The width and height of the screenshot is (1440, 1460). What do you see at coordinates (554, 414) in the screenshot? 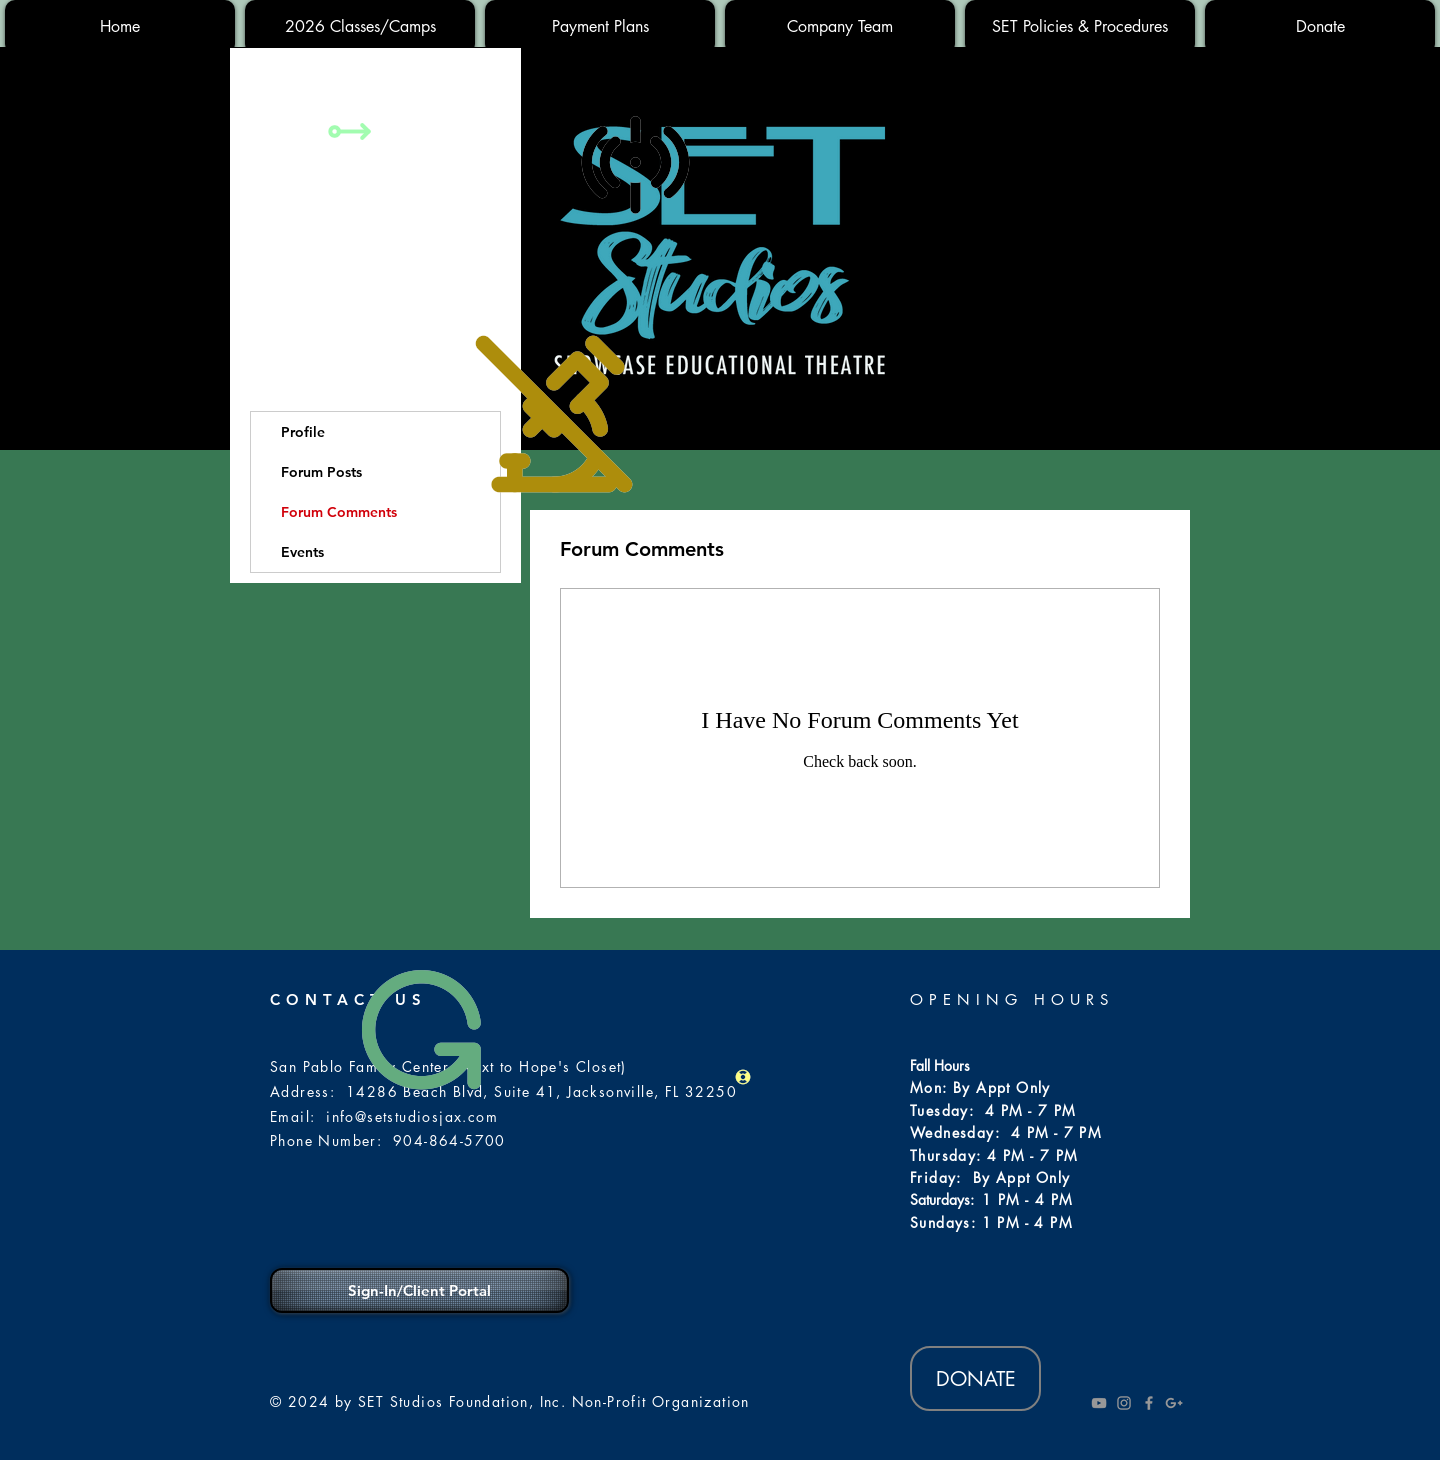
I see `microscope feature disabled` at bounding box center [554, 414].